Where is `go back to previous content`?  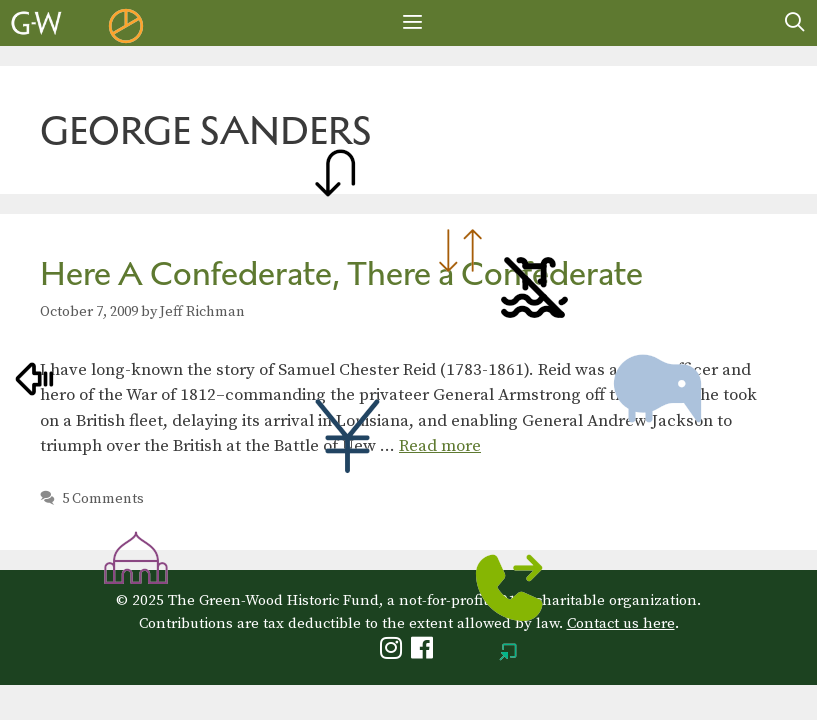 go back to previous content is located at coordinates (34, 379).